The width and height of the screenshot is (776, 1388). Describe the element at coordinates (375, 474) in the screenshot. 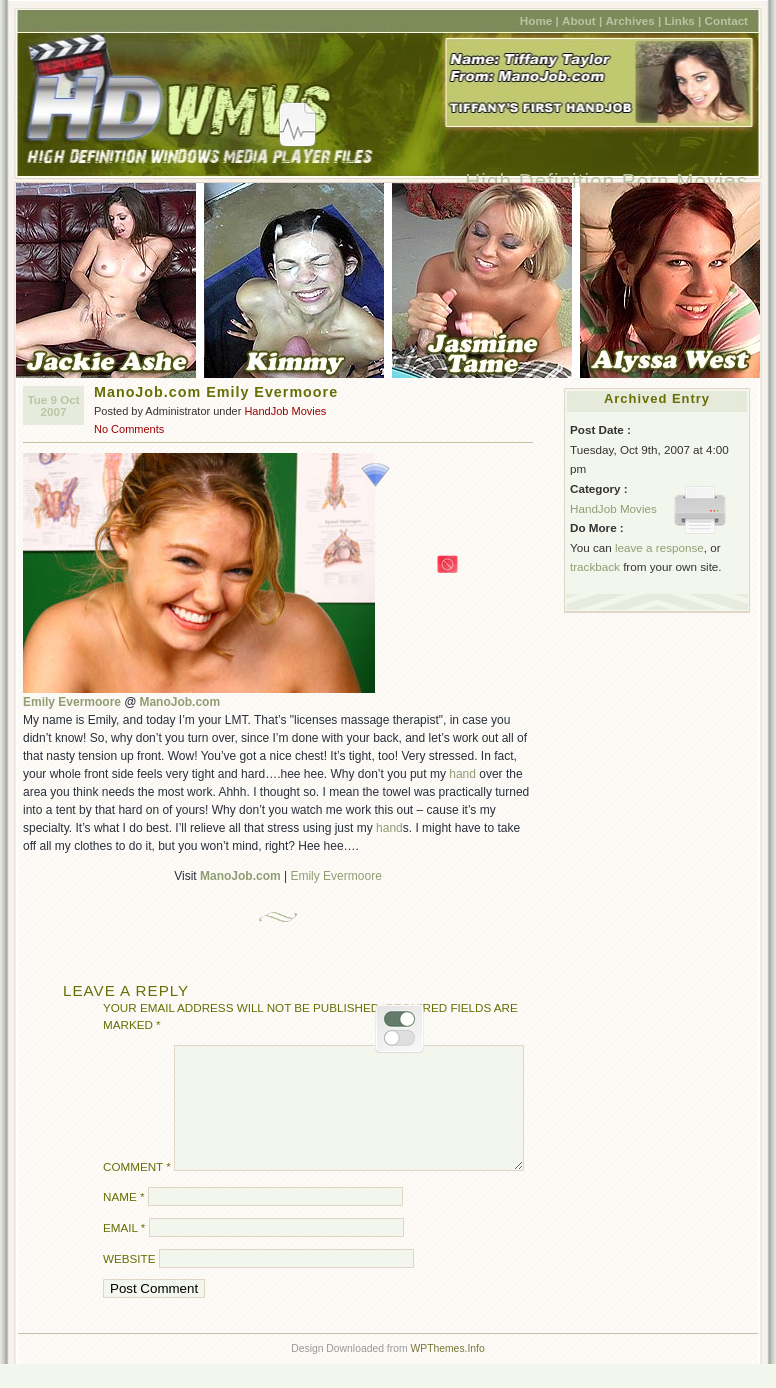

I see `indicates wireless network connection status` at that location.